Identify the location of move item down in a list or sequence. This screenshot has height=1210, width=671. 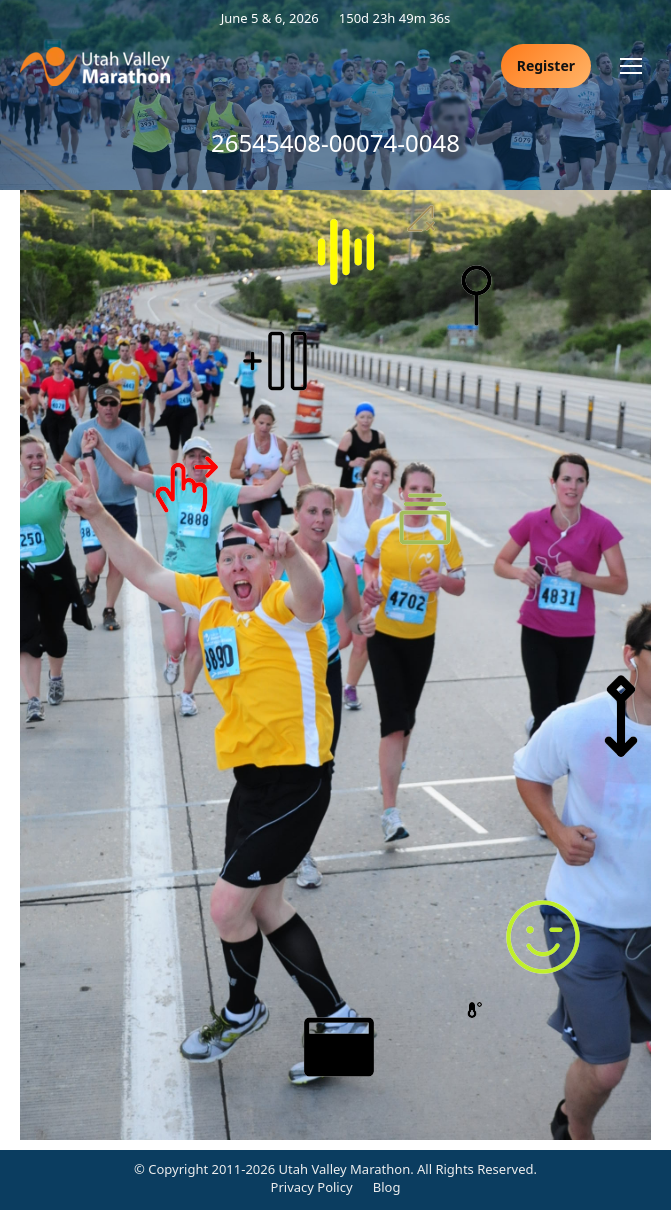
(621, 716).